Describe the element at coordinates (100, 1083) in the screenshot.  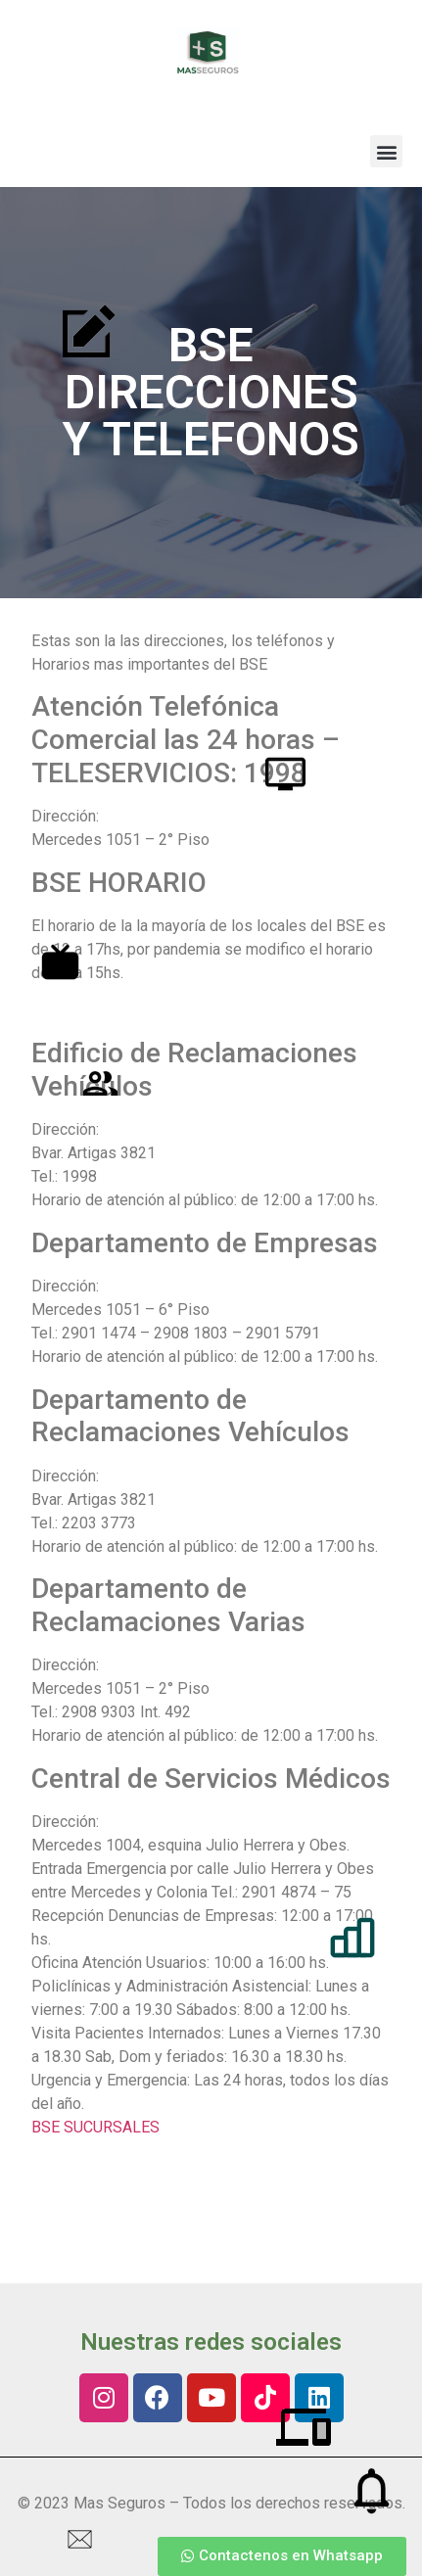
I see `view group members` at that location.